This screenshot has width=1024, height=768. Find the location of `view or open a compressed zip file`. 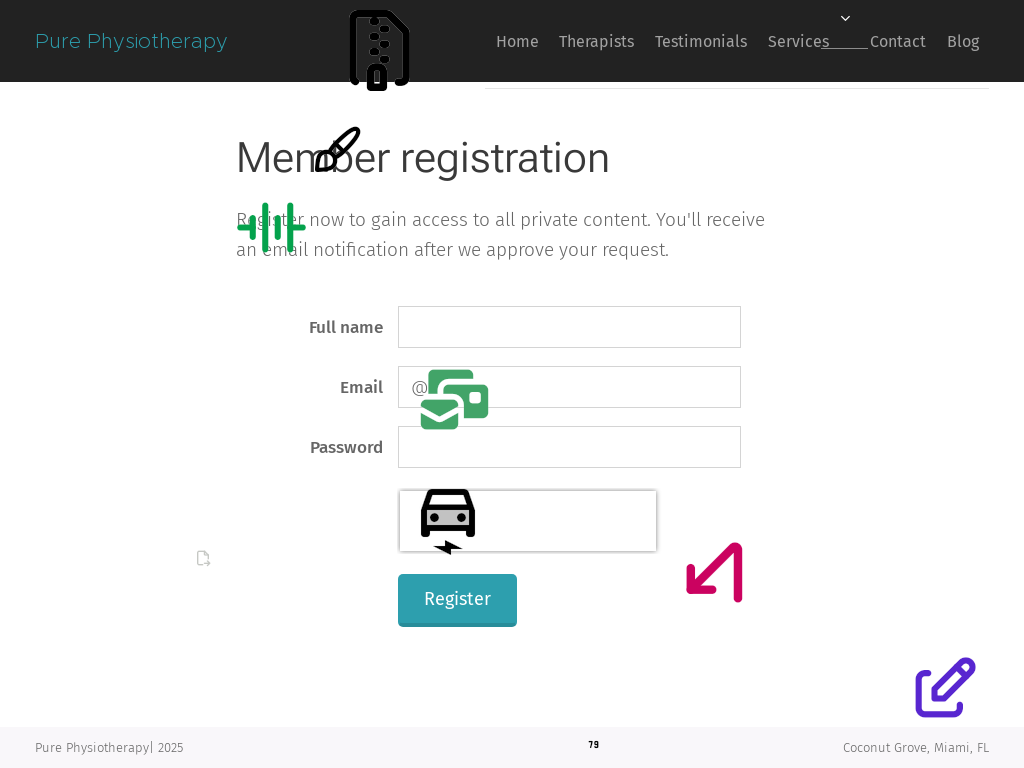

view or open a compressed zip file is located at coordinates (379, 50).